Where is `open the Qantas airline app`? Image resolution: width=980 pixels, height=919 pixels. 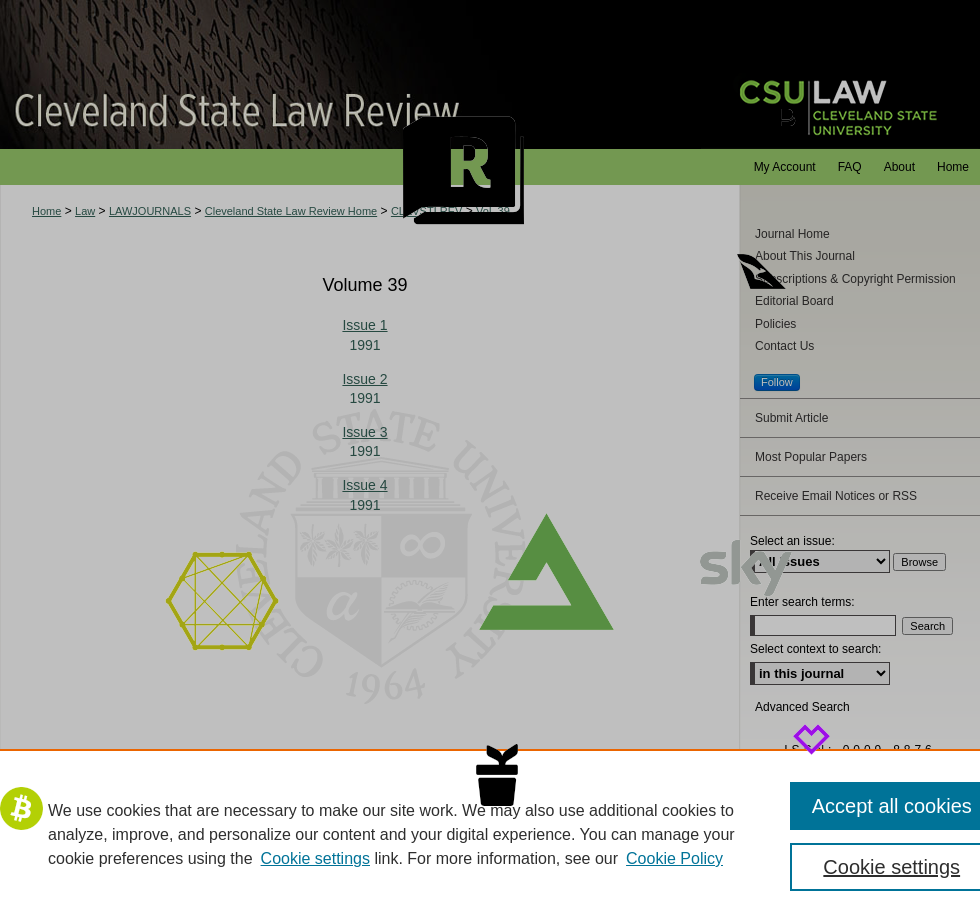 open the Qantas airline app is located at coordinates (761, 271).